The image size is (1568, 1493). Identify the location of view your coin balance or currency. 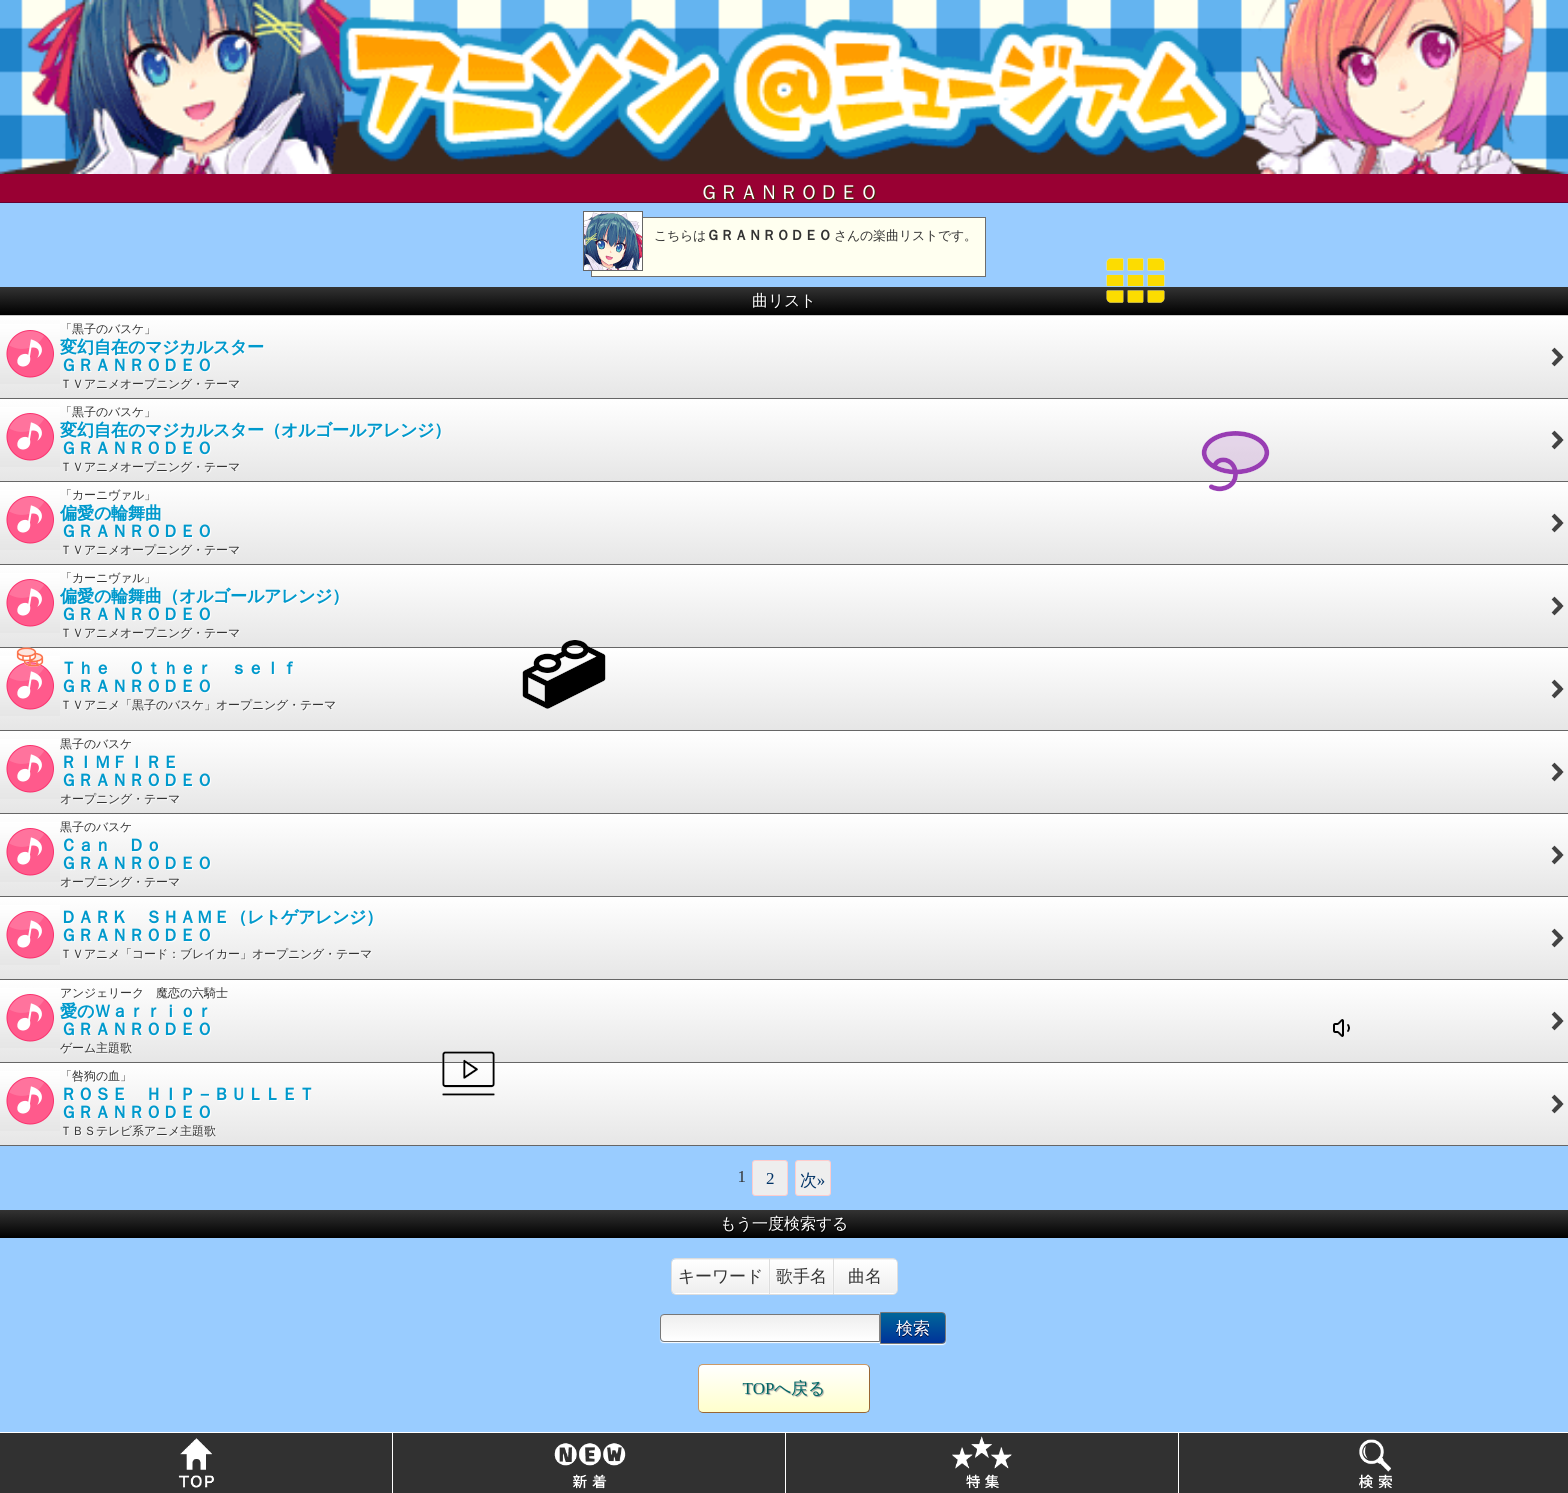
(30, 657).